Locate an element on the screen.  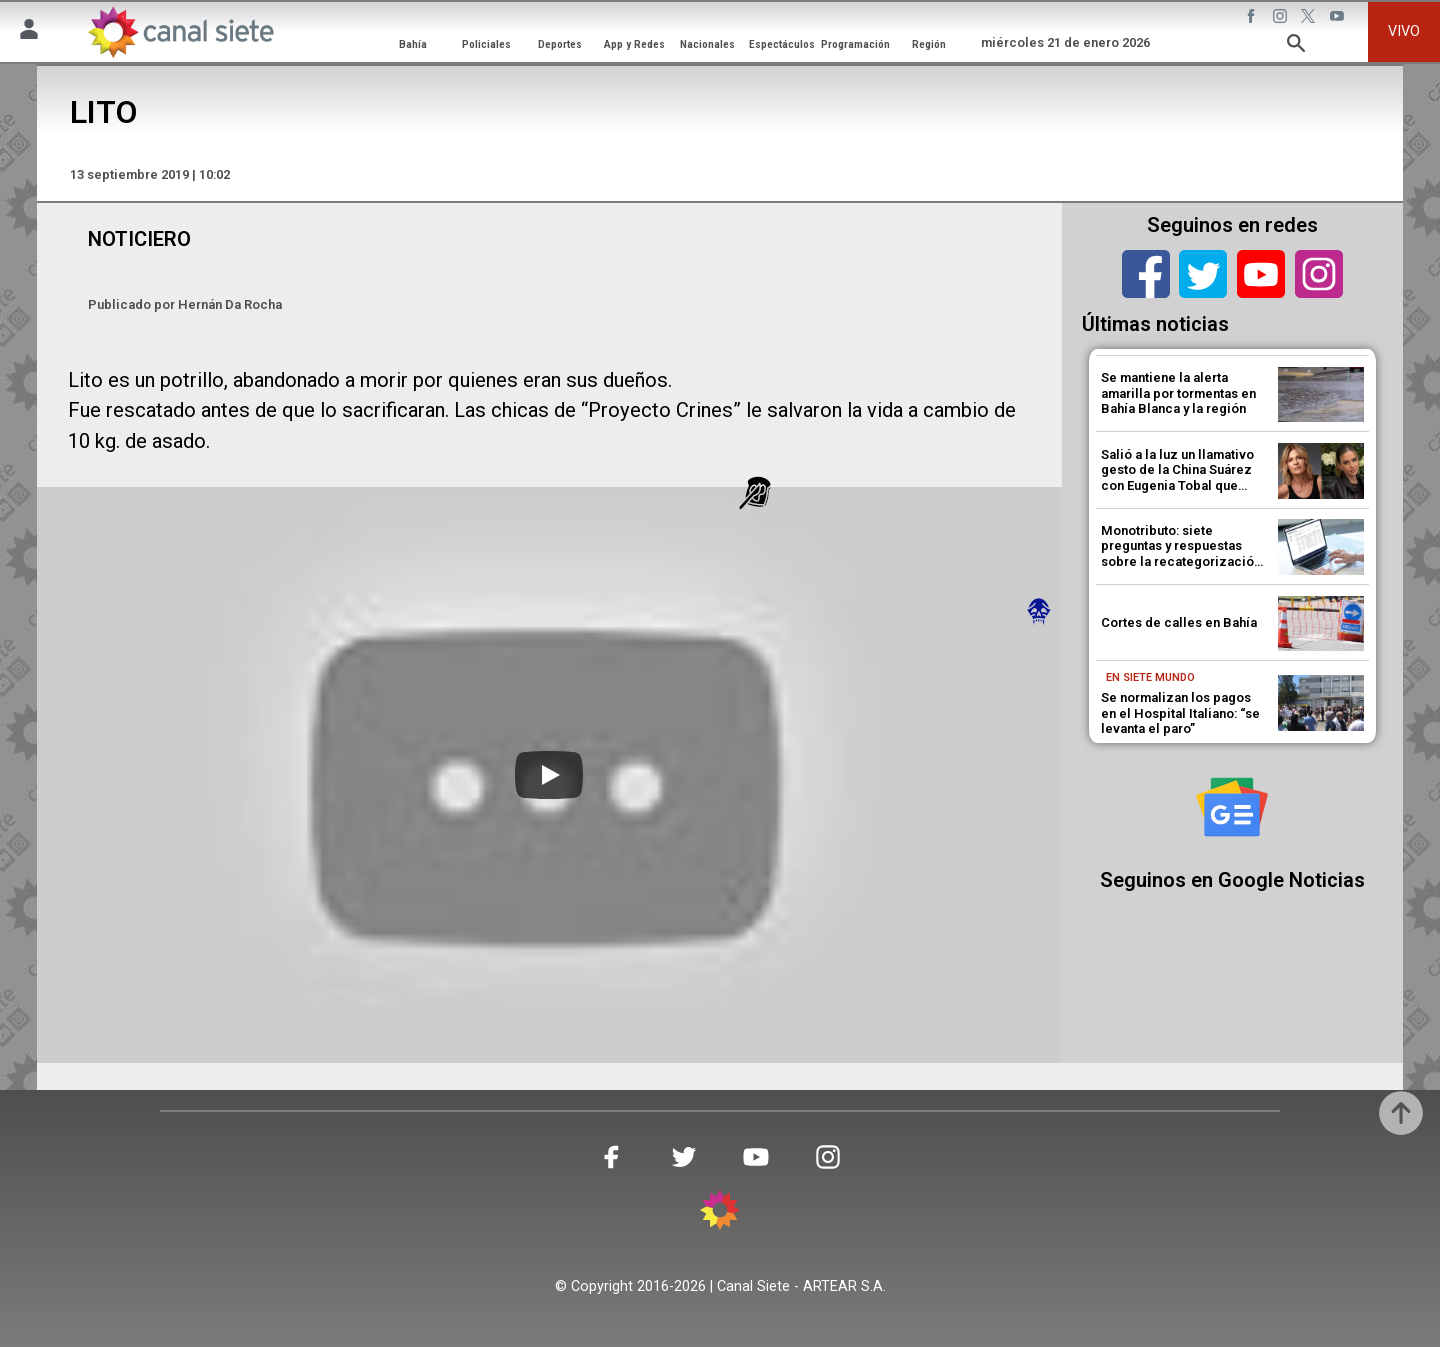
indicates danger or deadly hazard in game is located at coordinates (1039, 612).